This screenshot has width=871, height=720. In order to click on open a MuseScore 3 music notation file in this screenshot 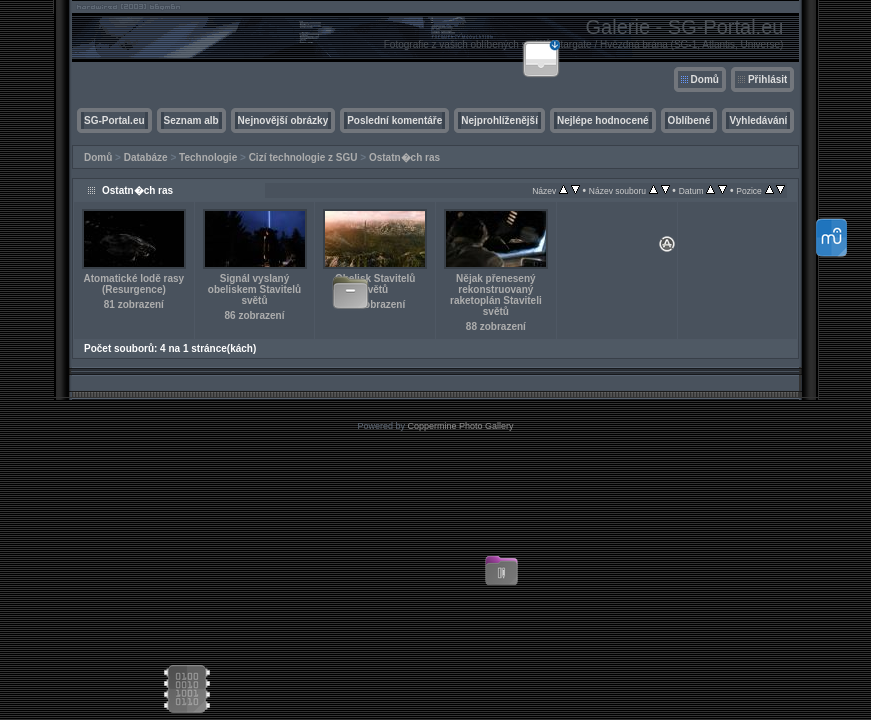, I will do `click(831, 237)`.